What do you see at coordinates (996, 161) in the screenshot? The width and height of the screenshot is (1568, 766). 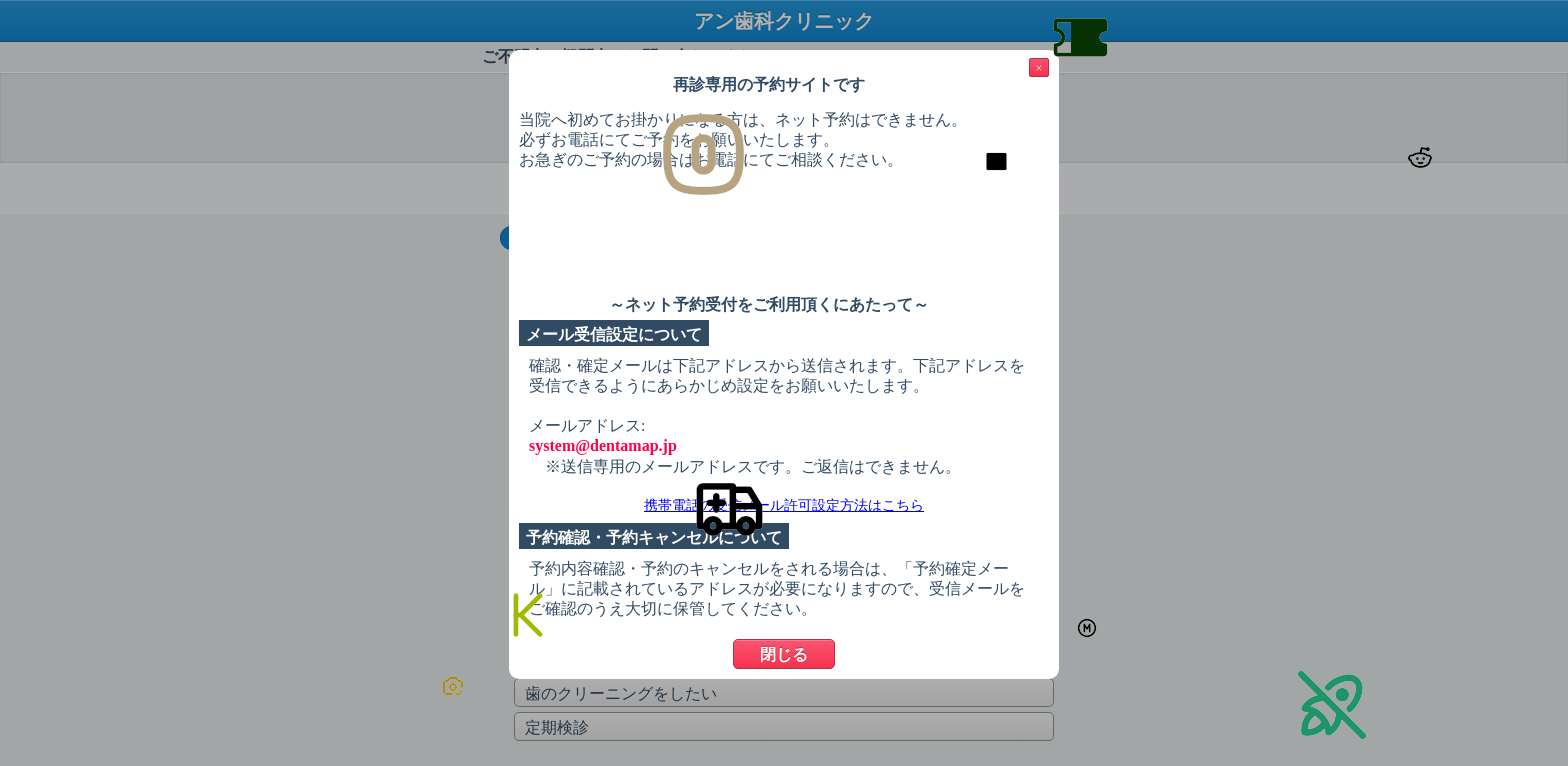 I see `placeholder for image or media content` at bounding box center [996, 161].